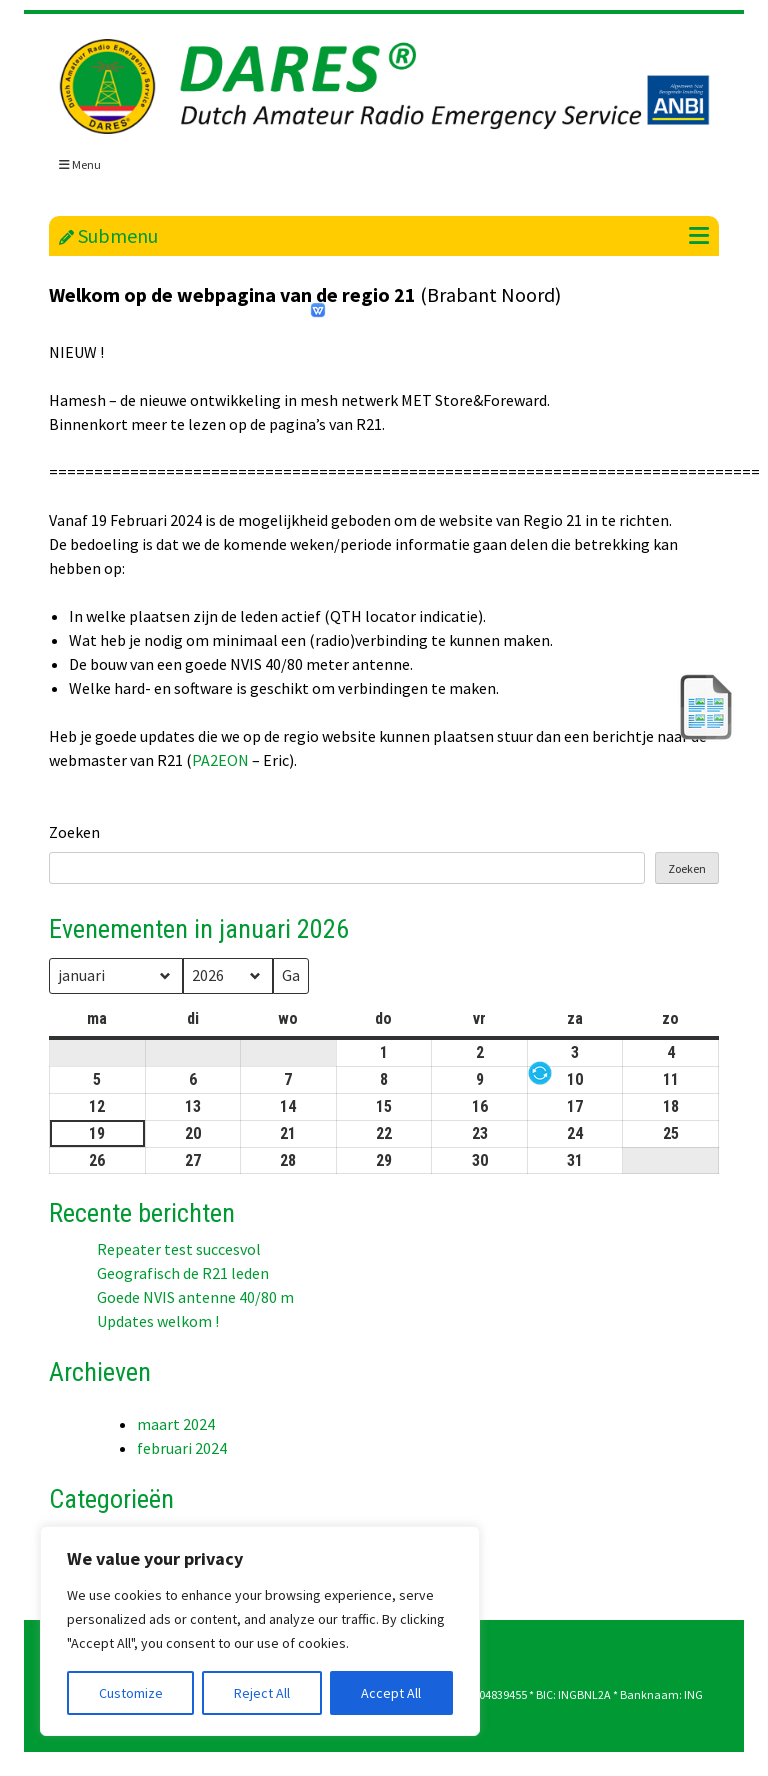 Image resolution: width=768 pixels, height=1776 pixels. What do you see at coordinates (318, 310) in the screenshot?
I see `open WPS Office application` at bounding box center [318, 310].